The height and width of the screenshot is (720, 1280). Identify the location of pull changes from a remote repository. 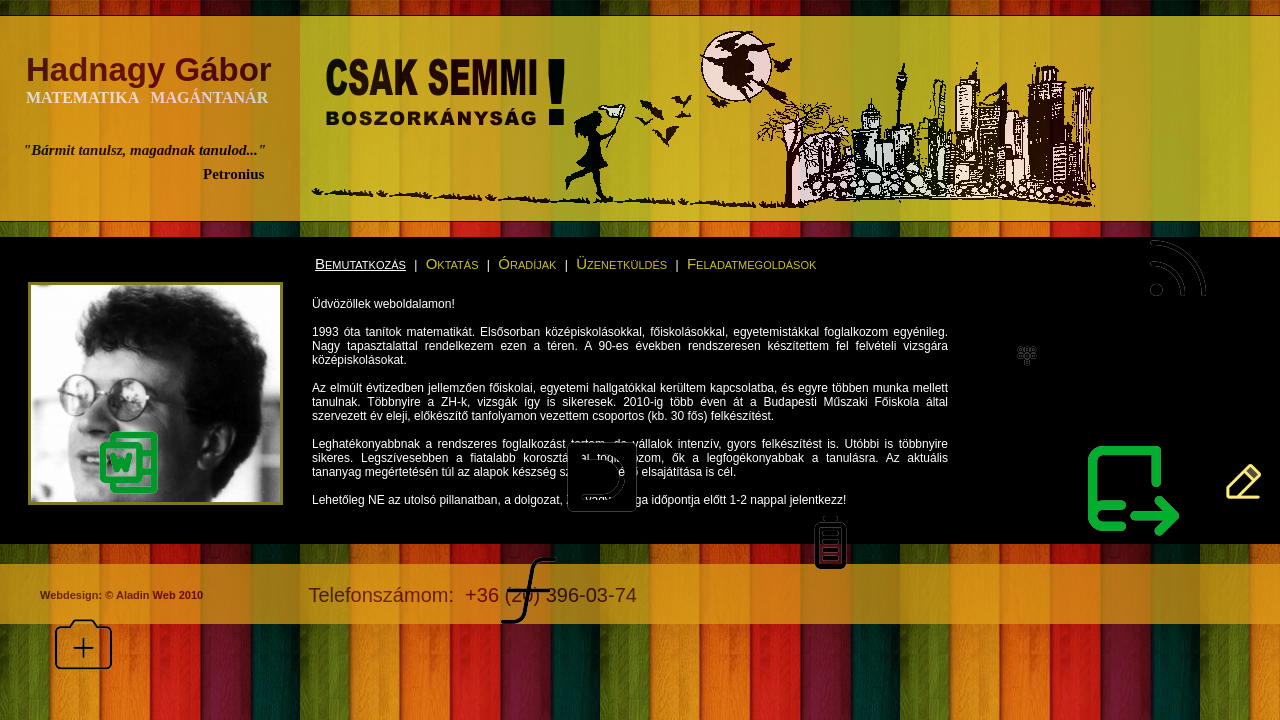
(1130, 494).